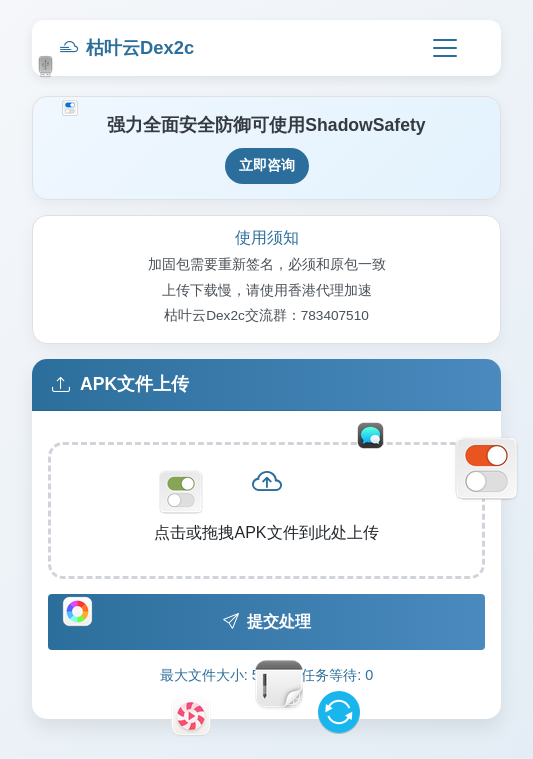 The image size is (533, 759). I want to click on open gnome tweaks to customize desktop settings, so click(70, 108).